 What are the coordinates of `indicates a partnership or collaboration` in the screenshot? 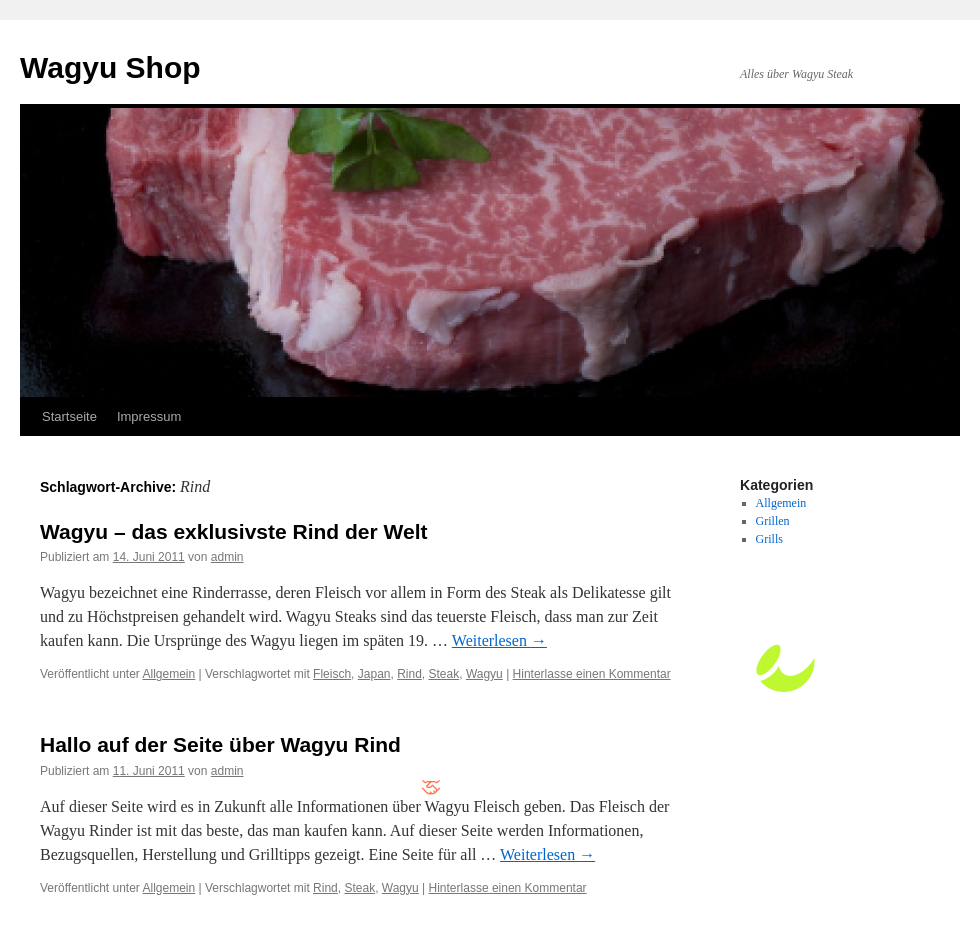 It's located at (431, 787).